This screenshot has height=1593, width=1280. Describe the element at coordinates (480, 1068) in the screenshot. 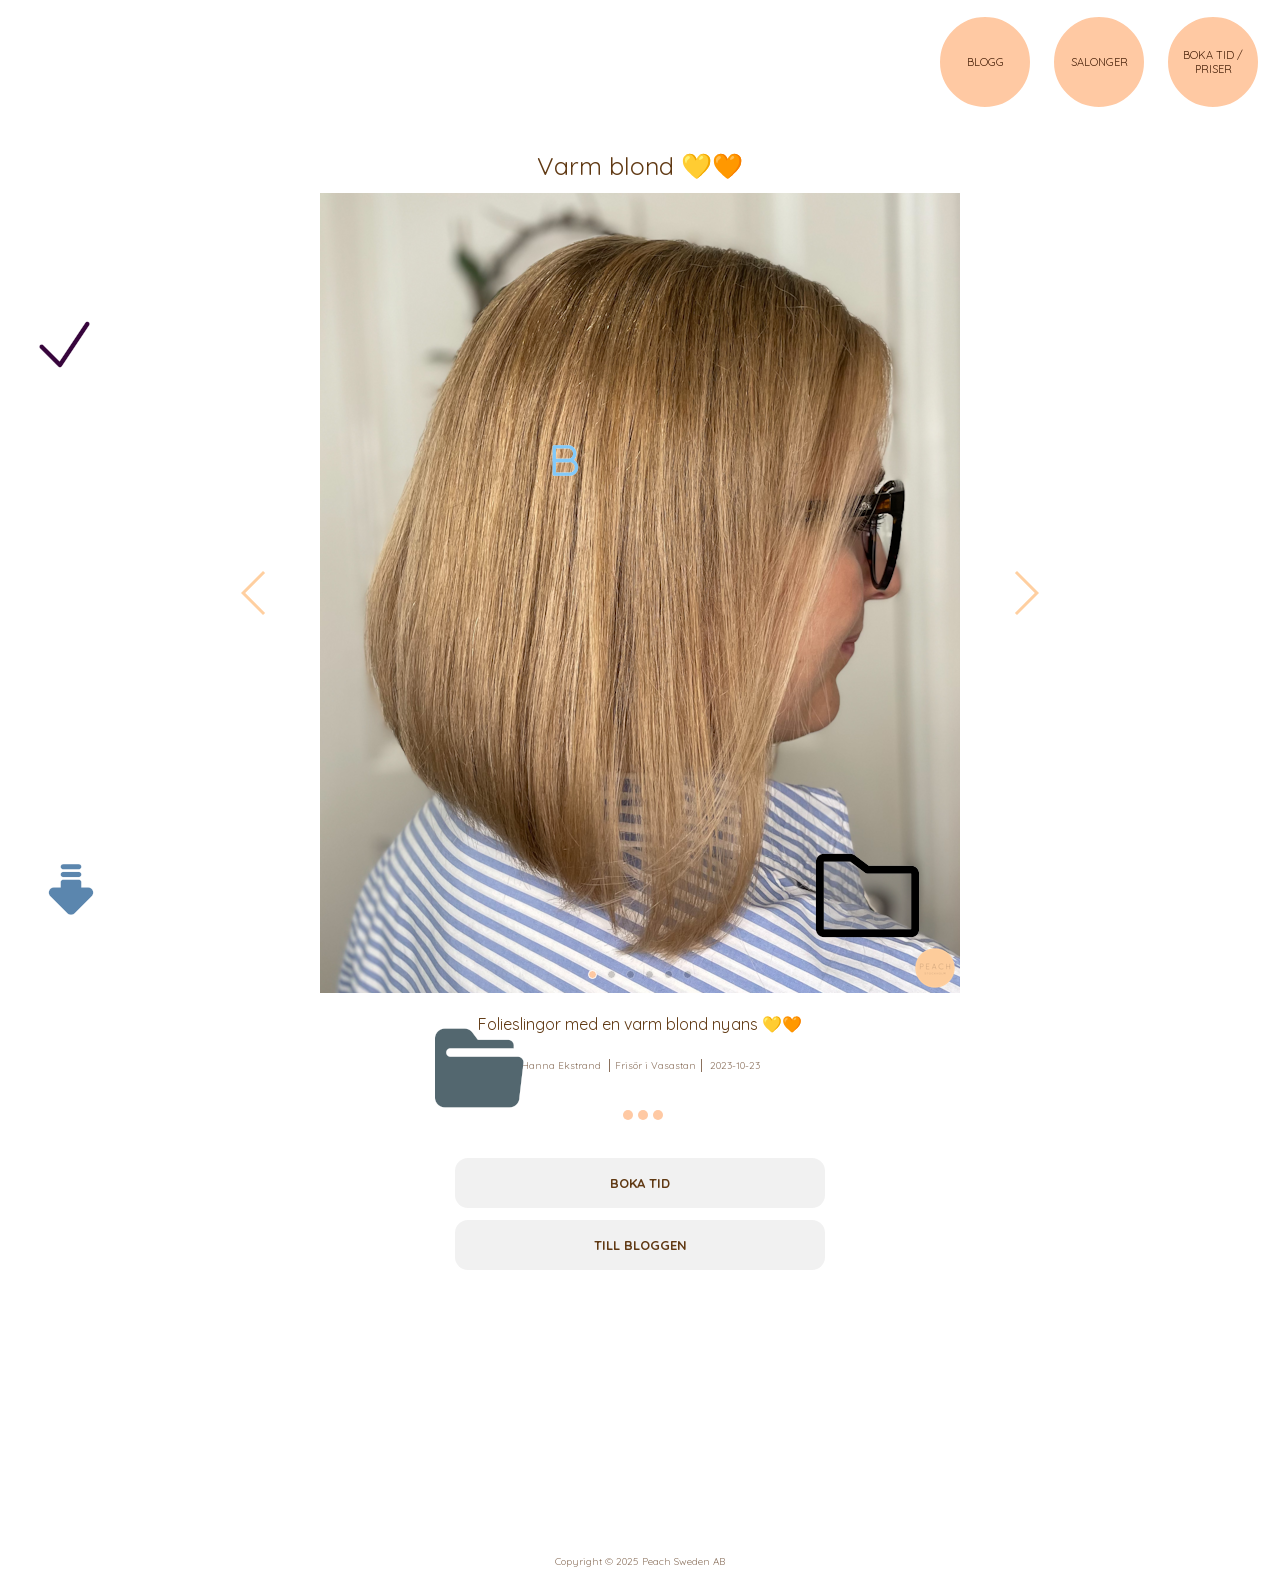

I see `an open folder in a file browser` at that location.